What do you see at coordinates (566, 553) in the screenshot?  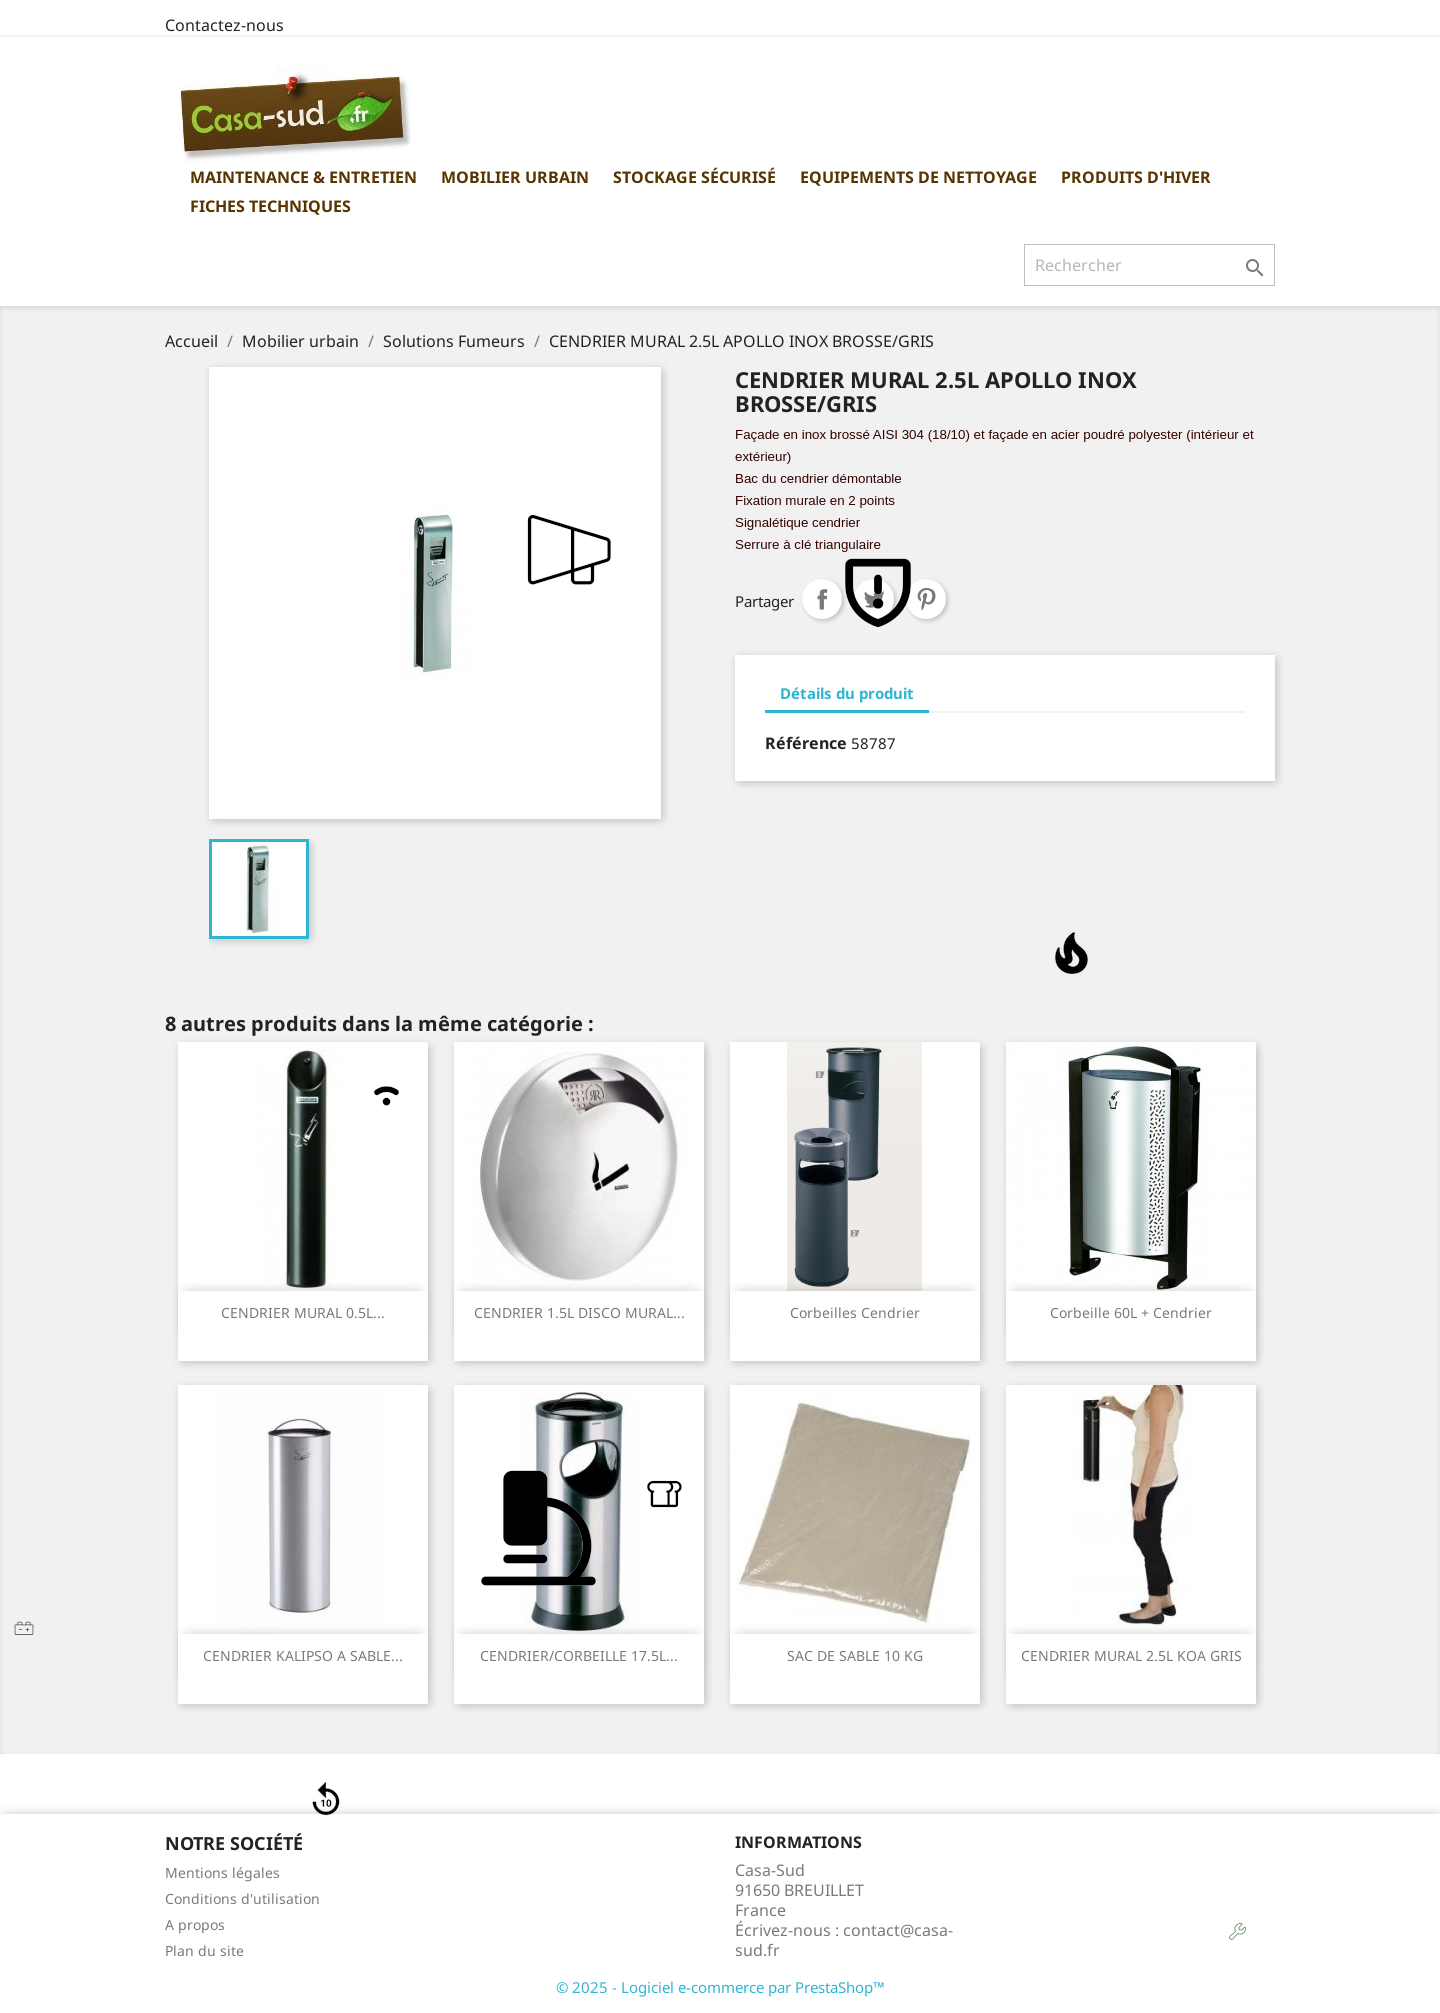 I see `make an announcement` at bounding box center [566, 553].